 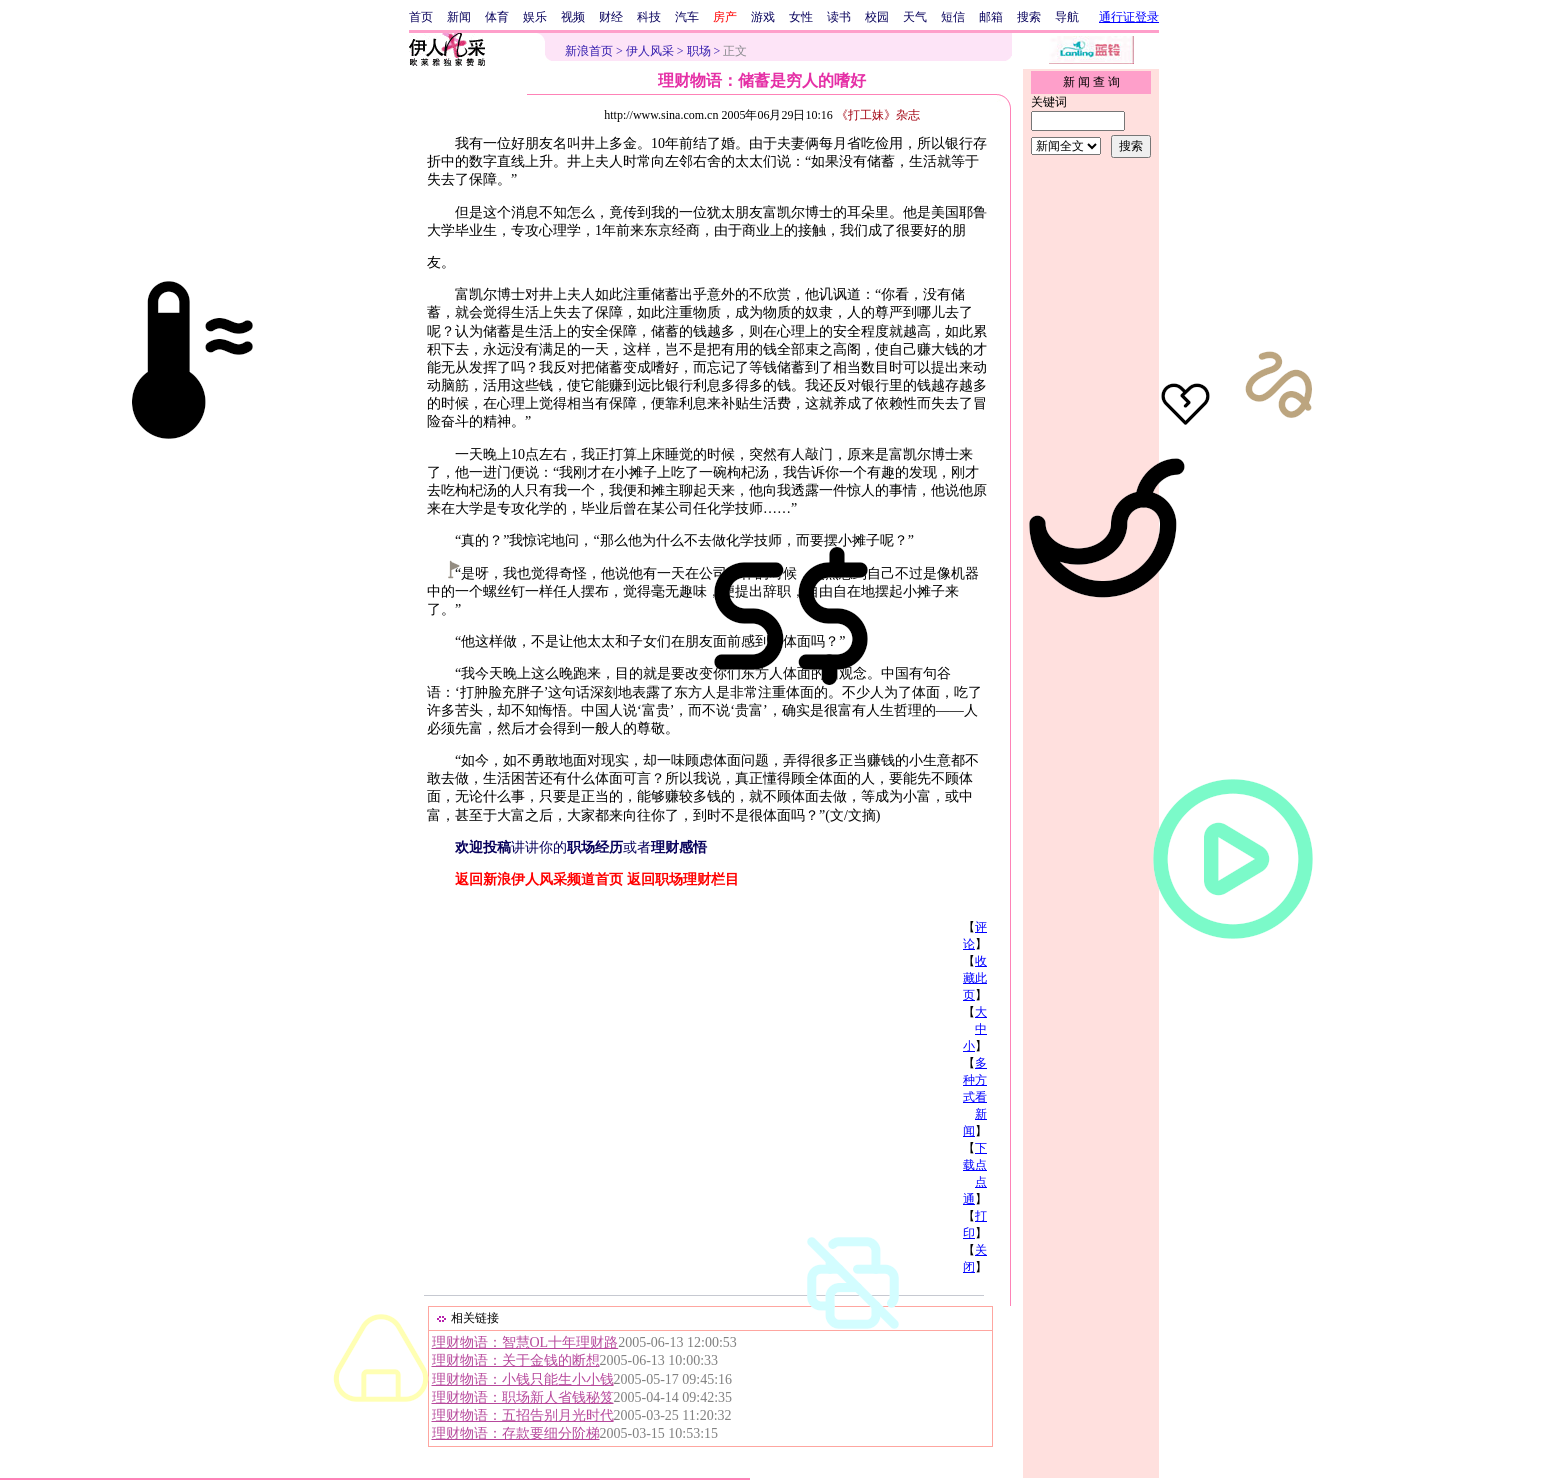 I want to click on indicates high temperature or heat warning, so click(x=174, y=360).